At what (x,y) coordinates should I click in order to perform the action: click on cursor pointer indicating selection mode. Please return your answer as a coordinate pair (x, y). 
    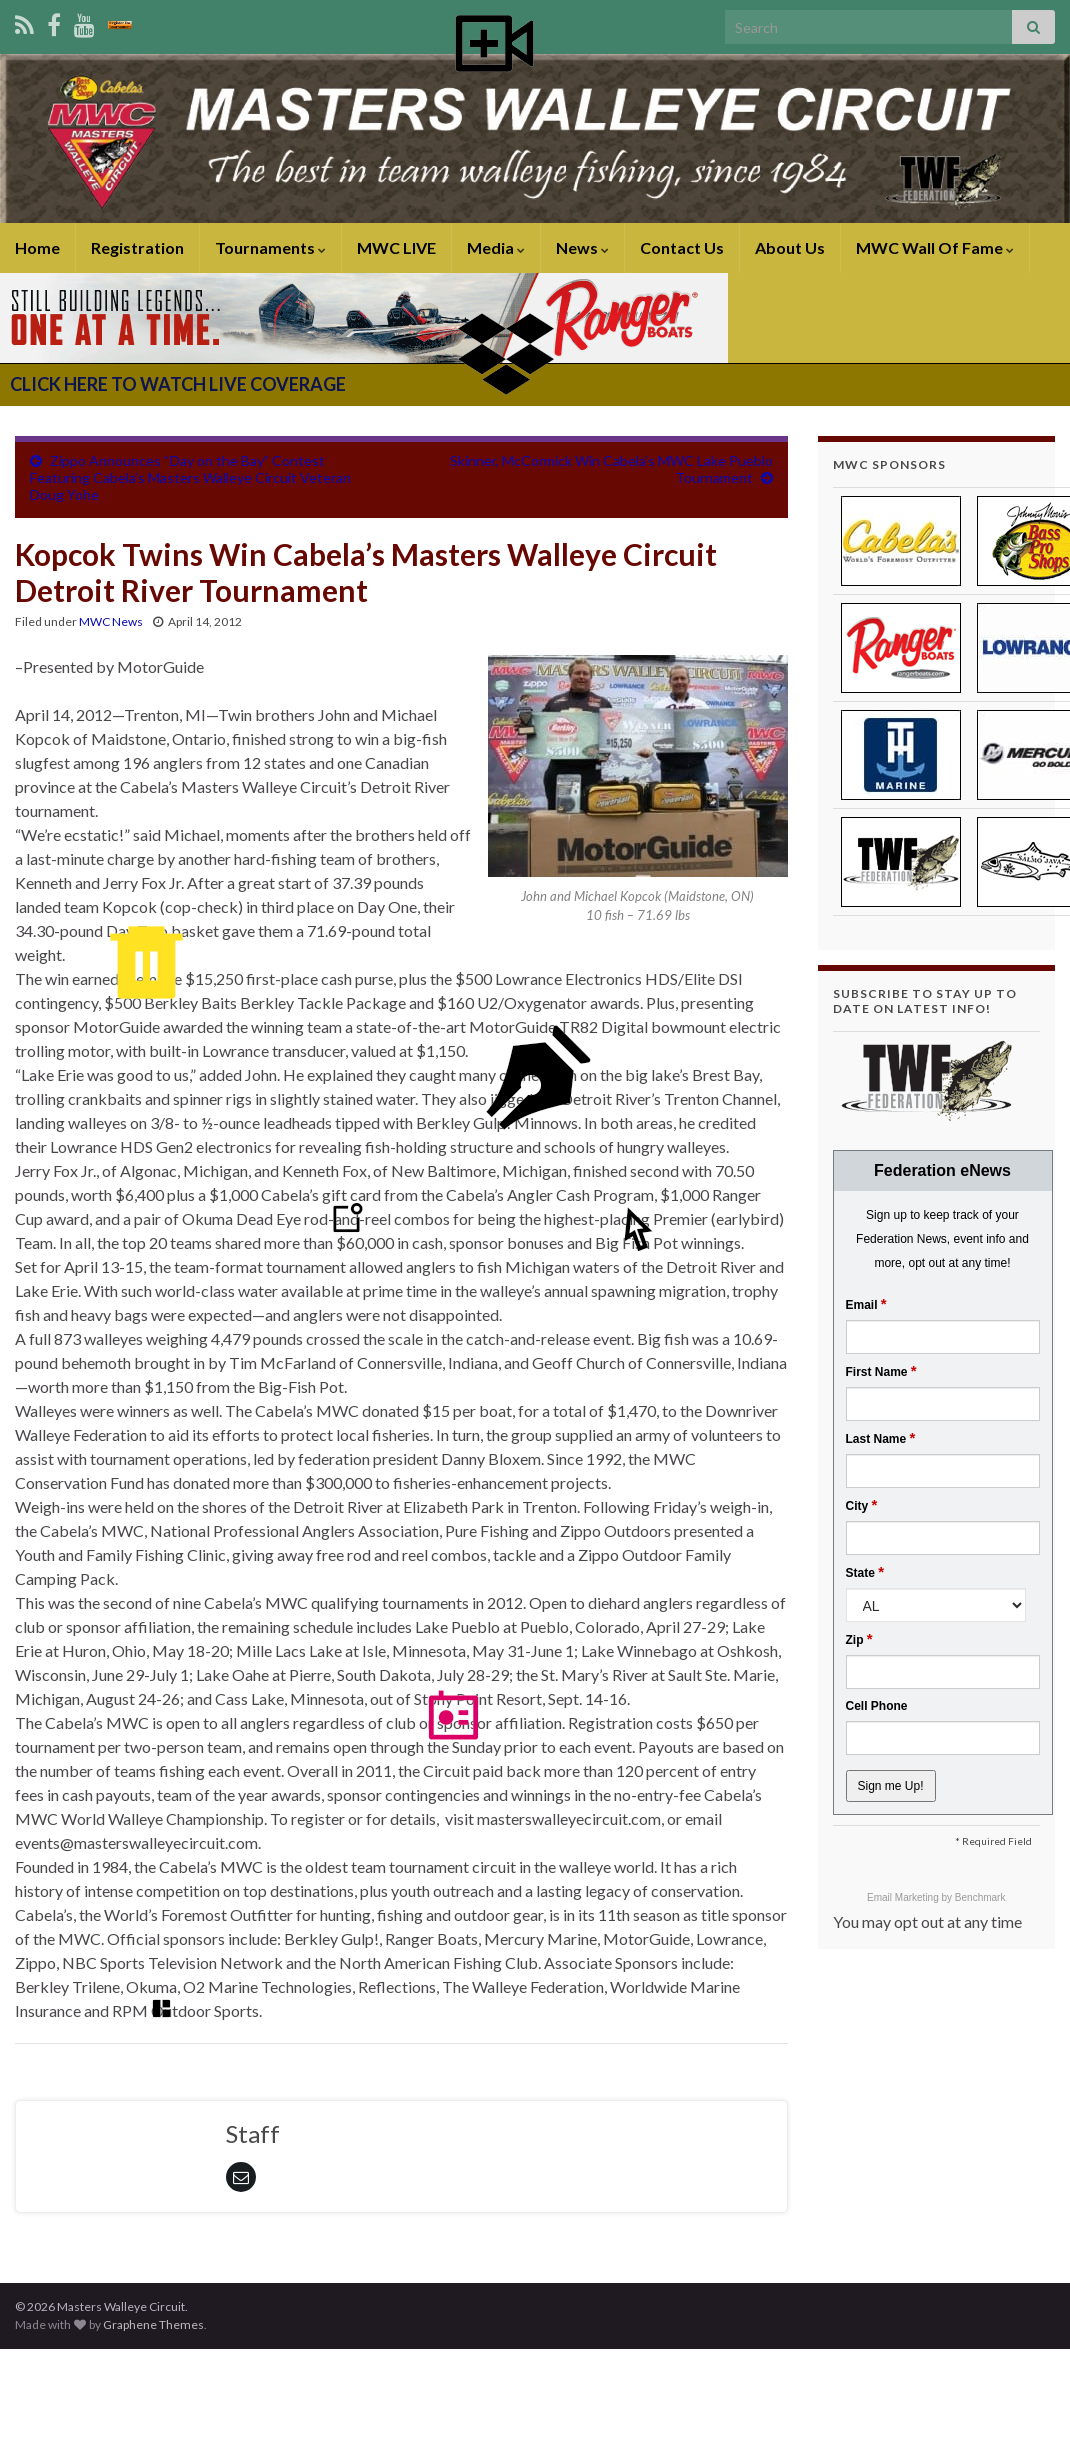
    Looking at the image, I should click on (635, 1229).